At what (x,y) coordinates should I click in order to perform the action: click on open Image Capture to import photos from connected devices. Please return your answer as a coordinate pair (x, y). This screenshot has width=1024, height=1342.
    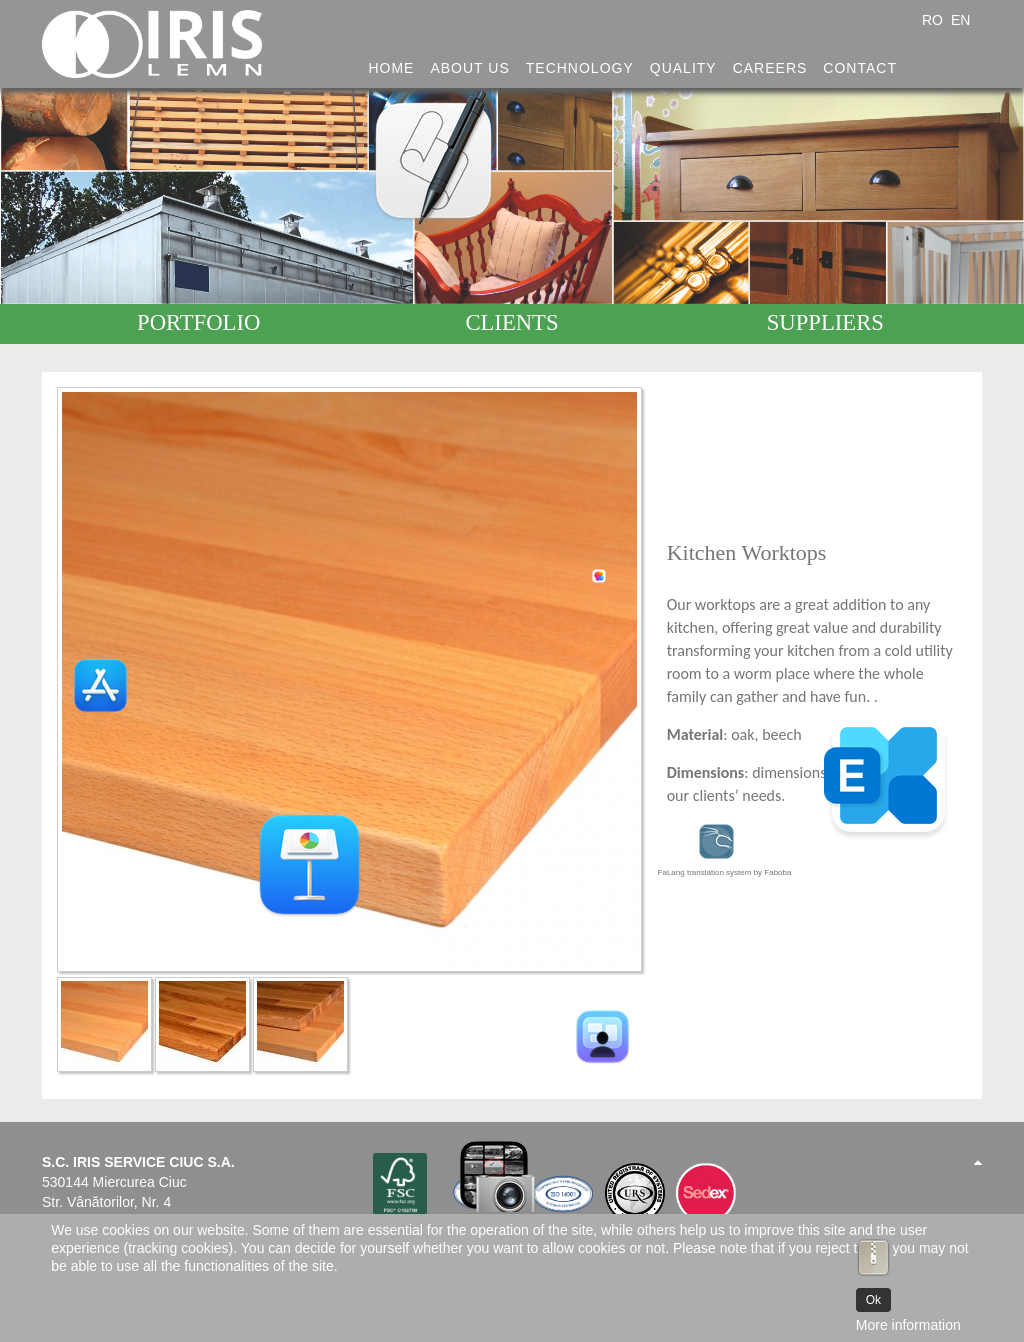
    Looking at the image, I should click on (494, 1175).